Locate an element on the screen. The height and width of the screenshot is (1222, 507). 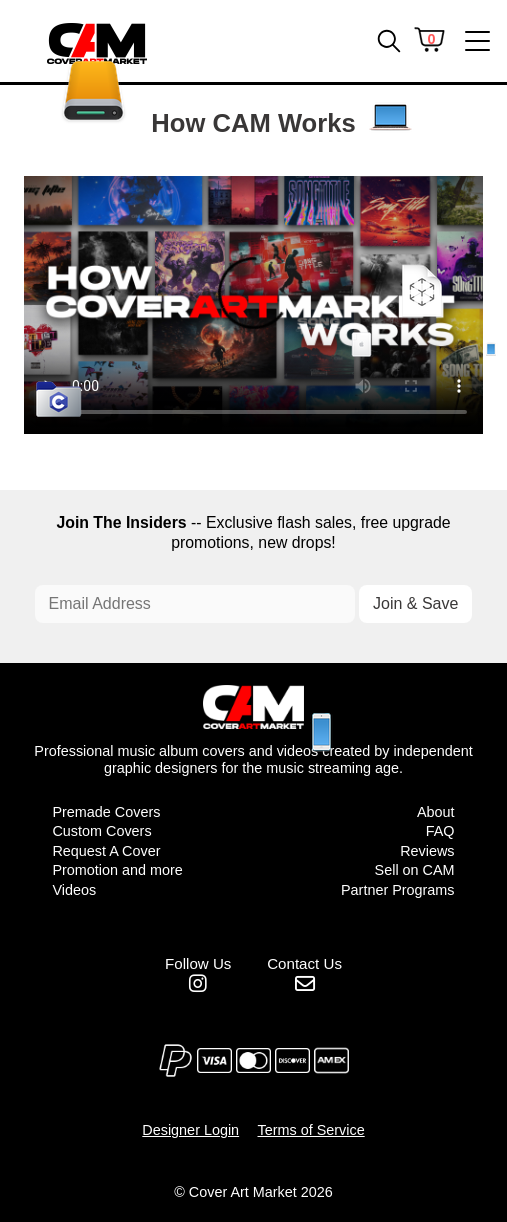
view connected iPad Mini device is located at coordinates (491, 348).